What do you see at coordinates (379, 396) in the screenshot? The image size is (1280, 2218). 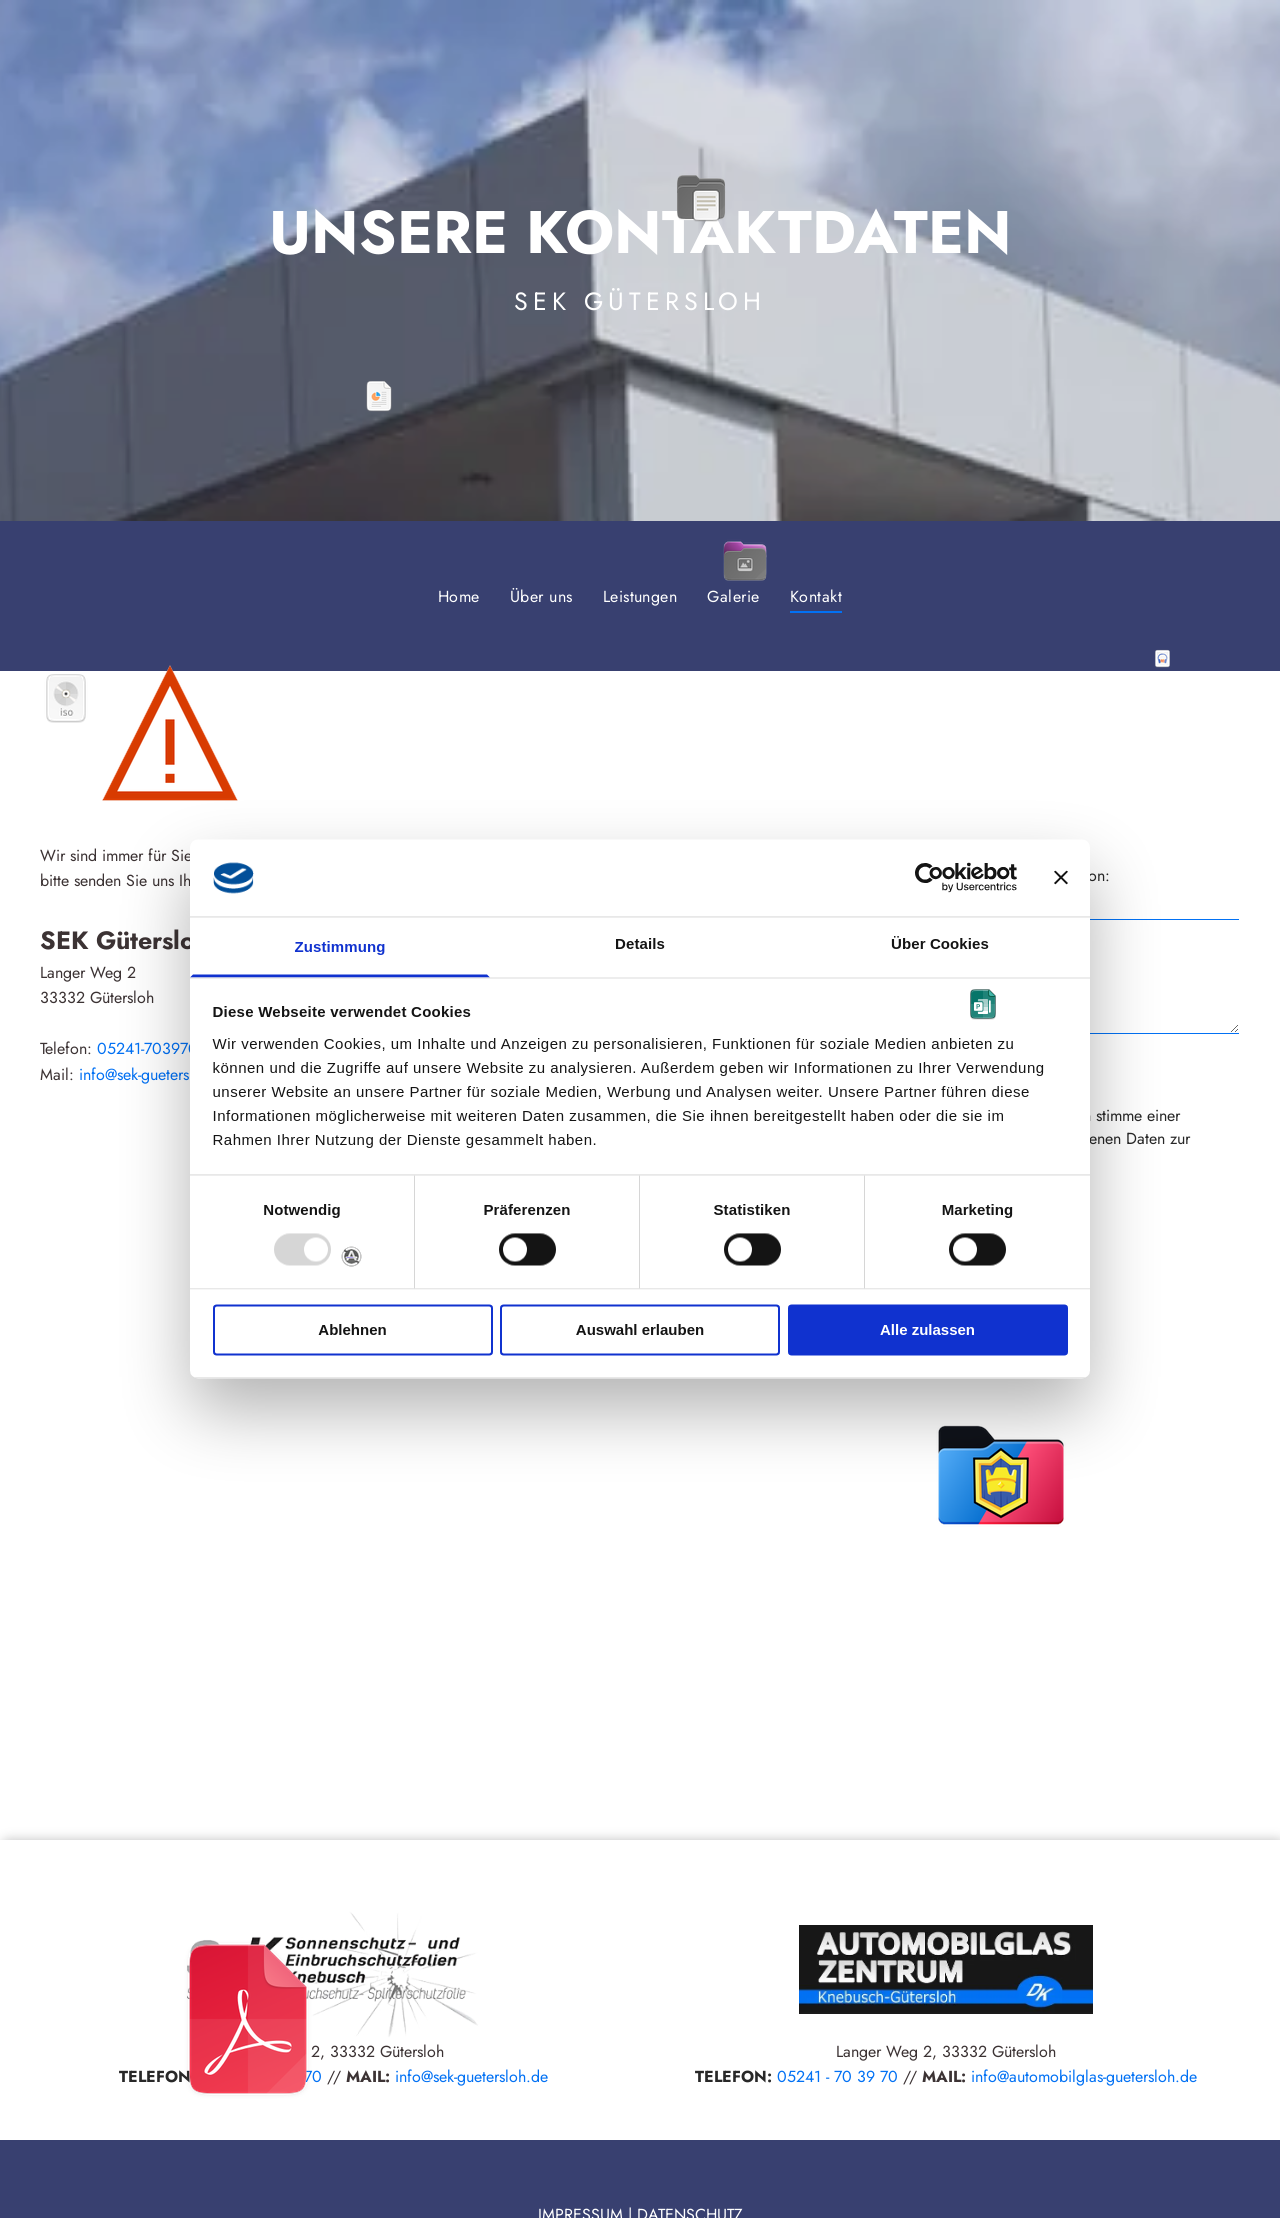 I see `open a presentation file` at bounding box center [379, 396].